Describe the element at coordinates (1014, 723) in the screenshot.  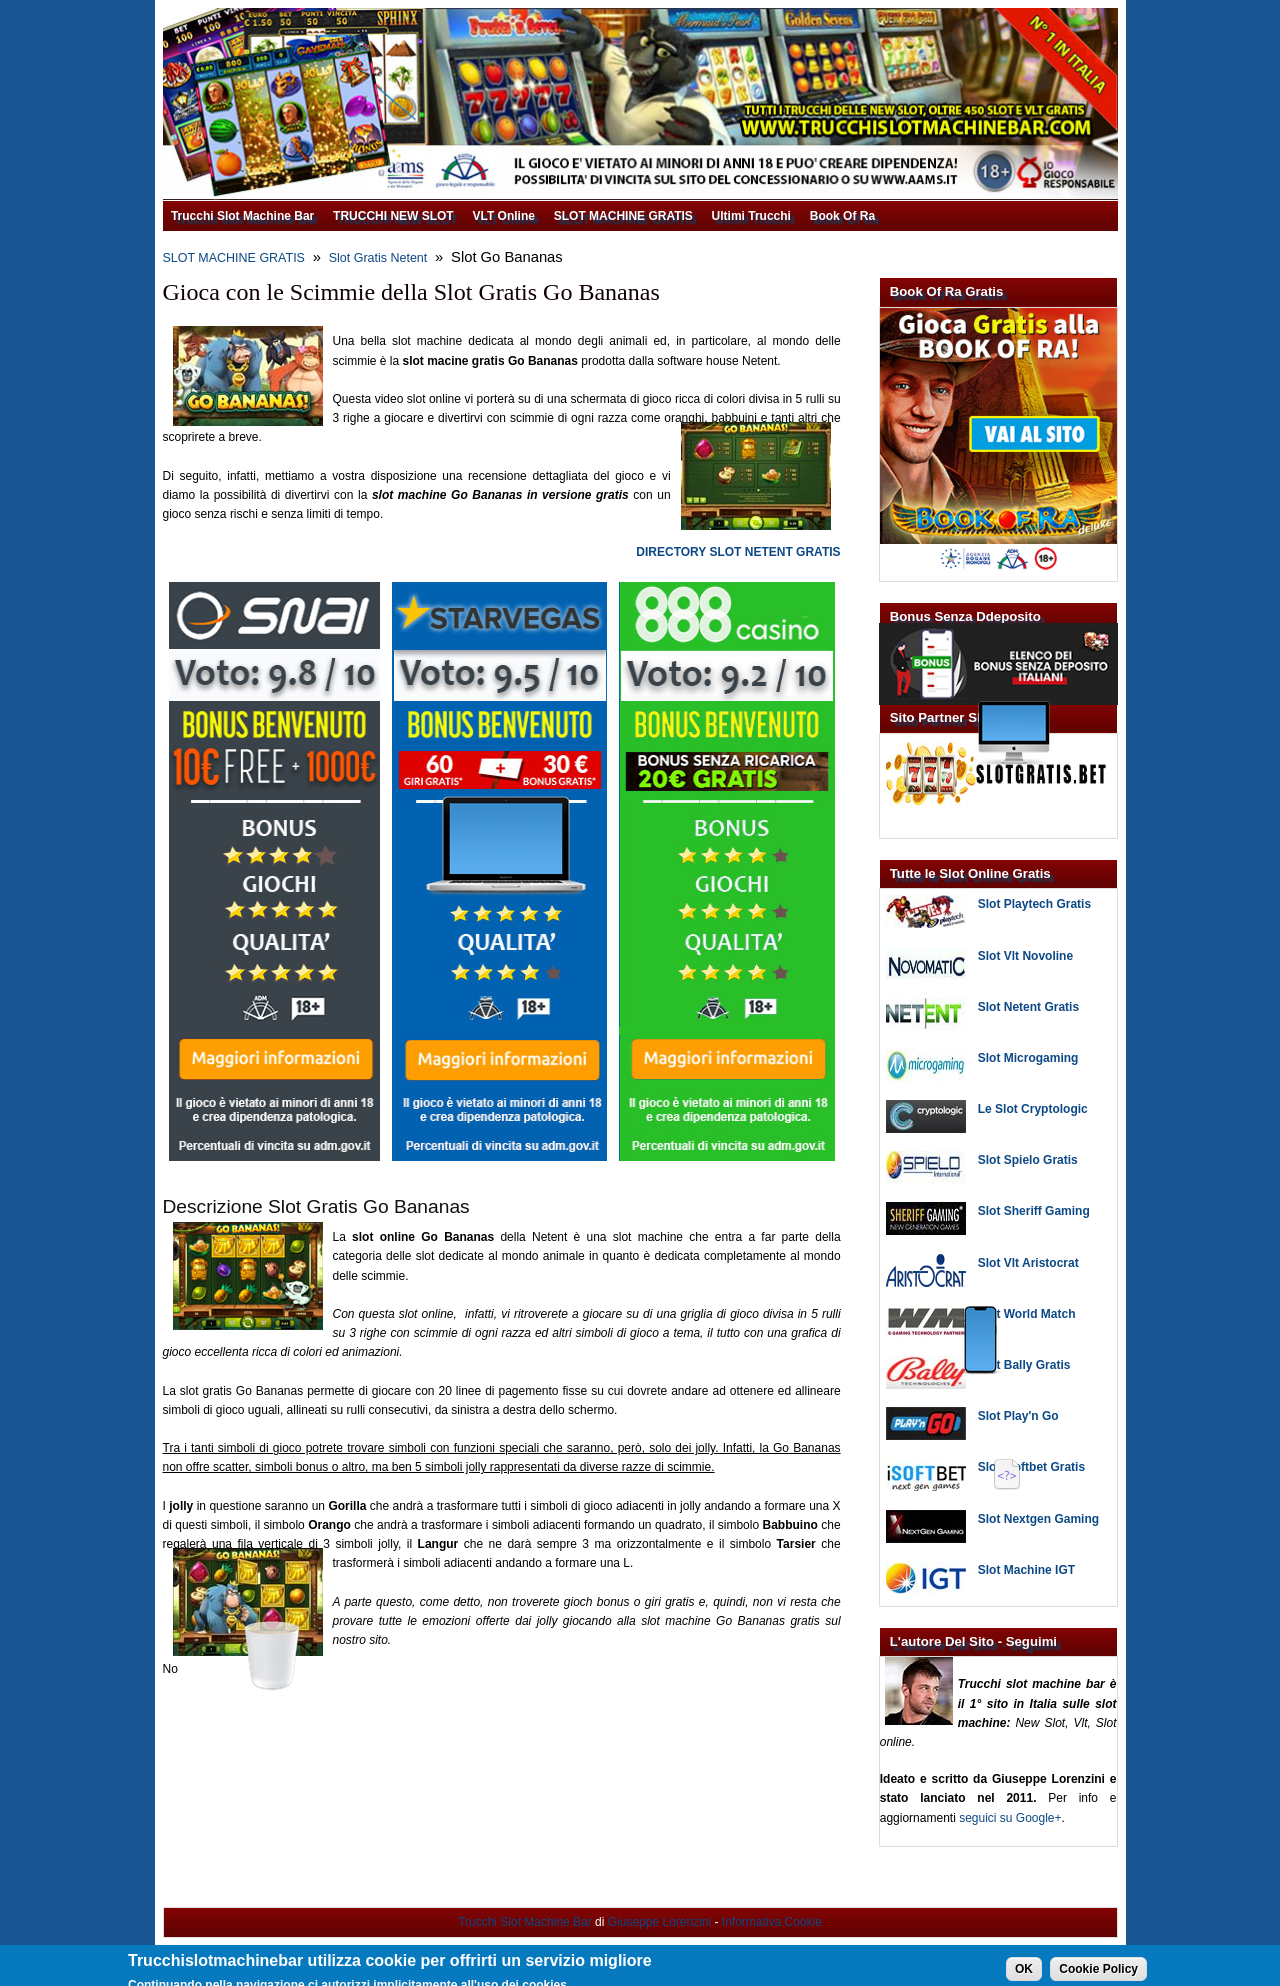
I see `represents this mac in system preferences or network settings` at that location.